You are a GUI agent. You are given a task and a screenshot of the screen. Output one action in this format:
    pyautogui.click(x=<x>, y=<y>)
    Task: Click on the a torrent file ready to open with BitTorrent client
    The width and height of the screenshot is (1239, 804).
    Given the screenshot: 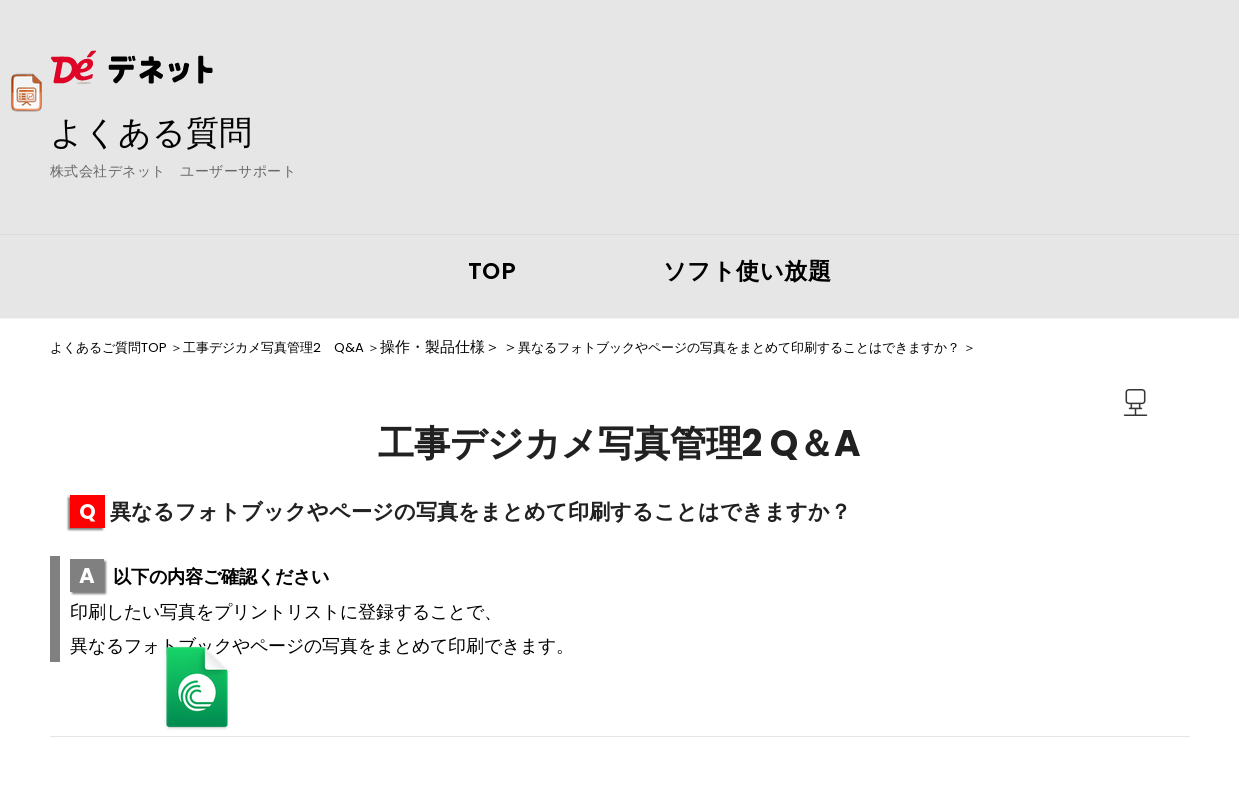 What is the action you would take?
    pyautogui.click(x=197, y=687)
    